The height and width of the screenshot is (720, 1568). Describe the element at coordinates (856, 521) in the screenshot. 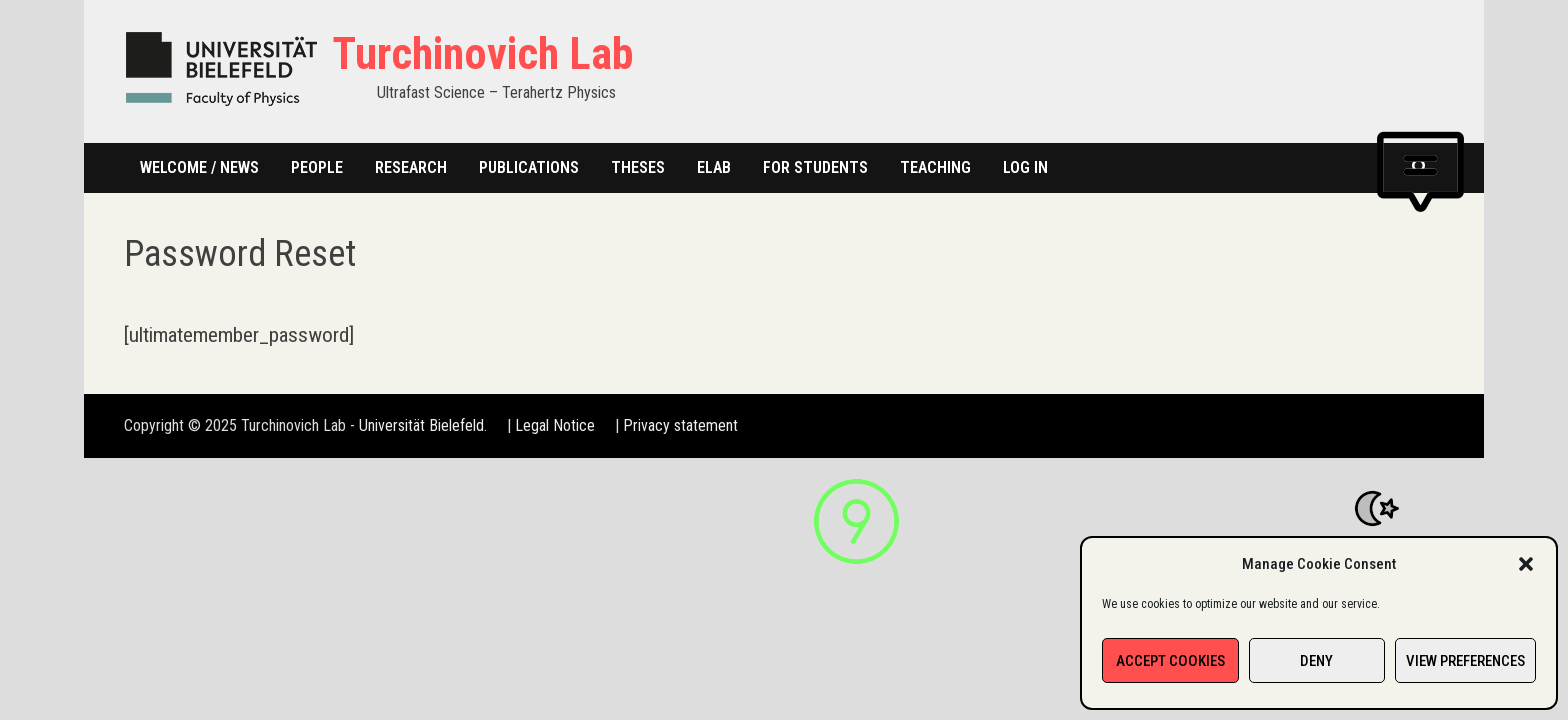

I see `indicates nine items or notifications` at that location.